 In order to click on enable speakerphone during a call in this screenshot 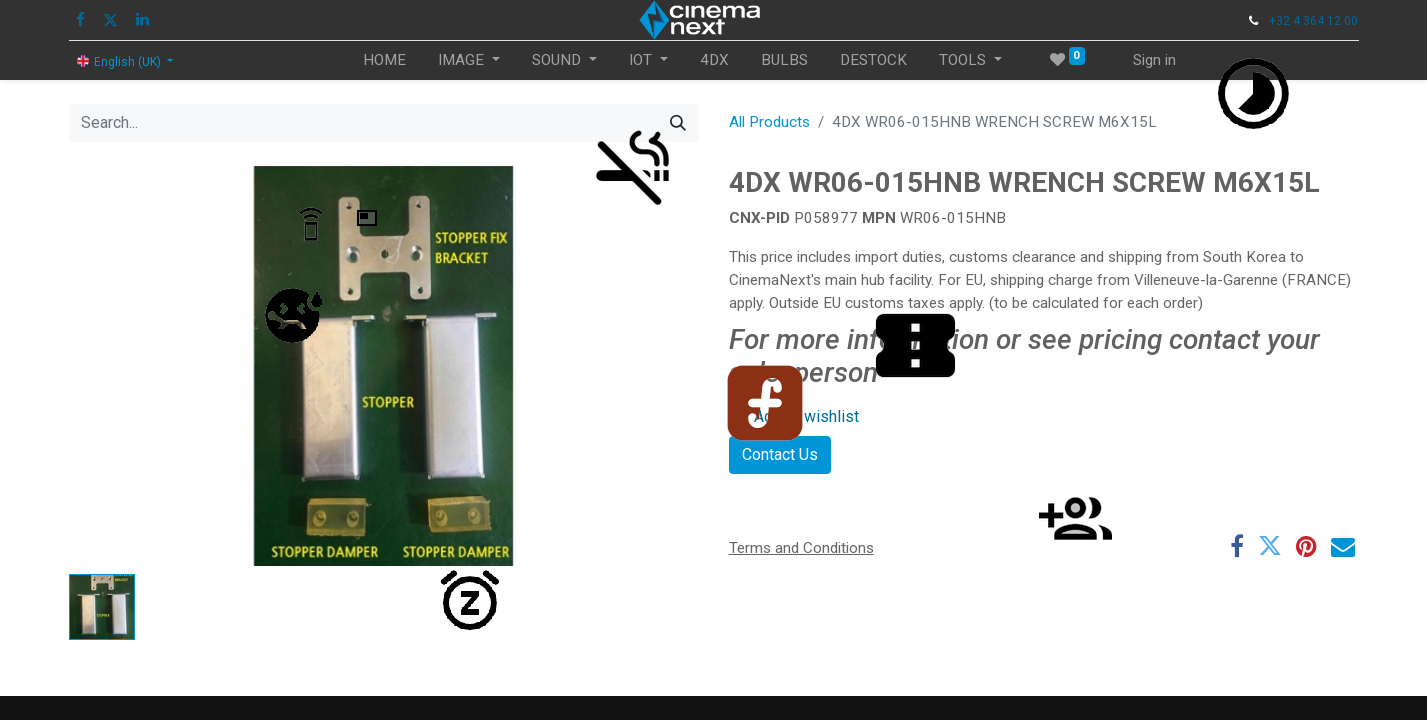, I will do `click(311, 225)`.